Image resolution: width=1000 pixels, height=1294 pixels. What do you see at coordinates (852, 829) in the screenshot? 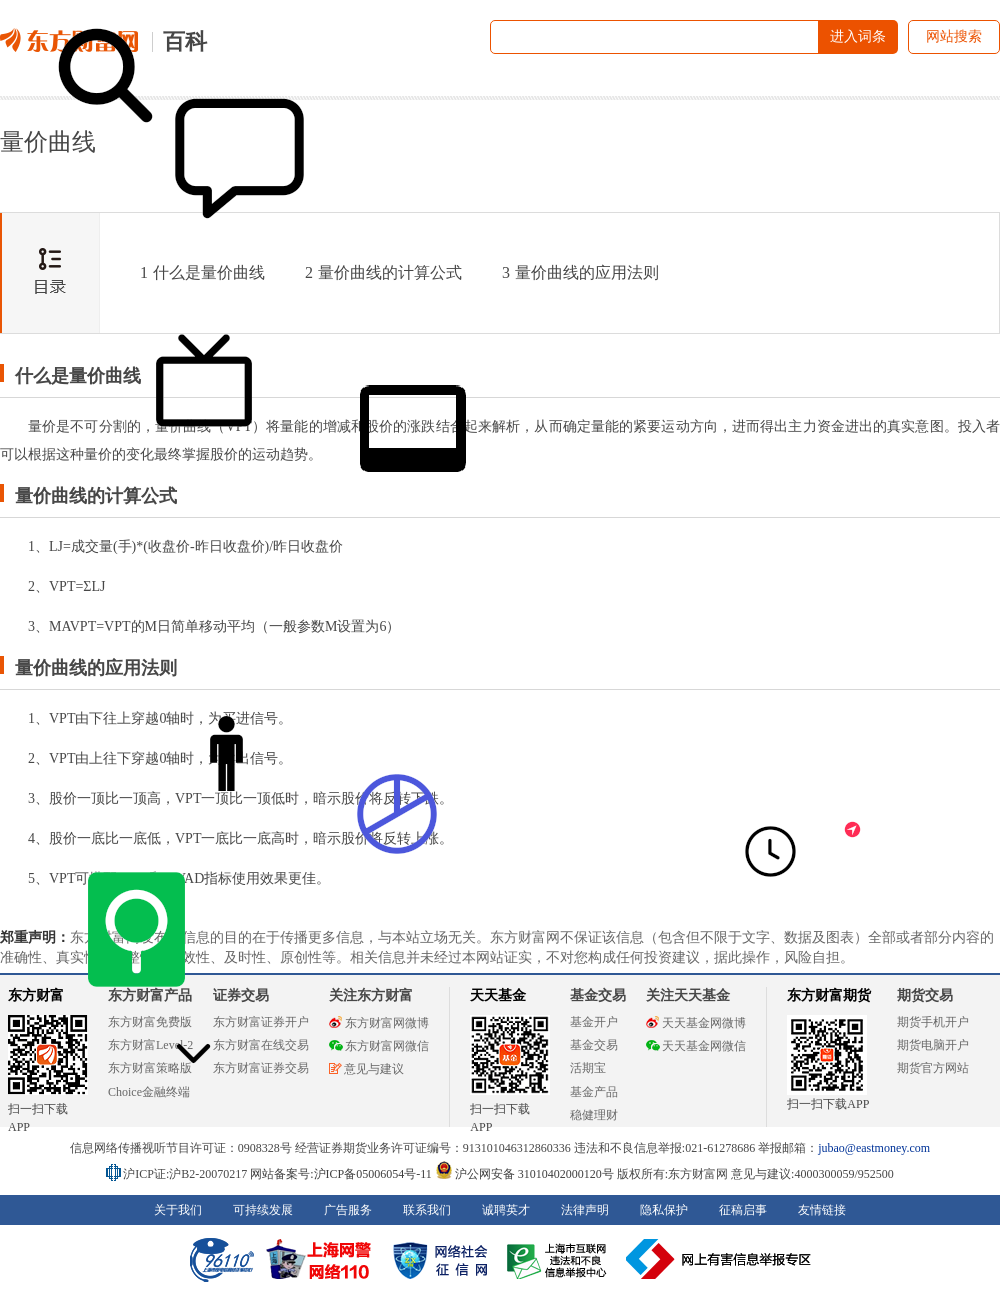
I see `navigate to current location` at bounding box center [852, 829].